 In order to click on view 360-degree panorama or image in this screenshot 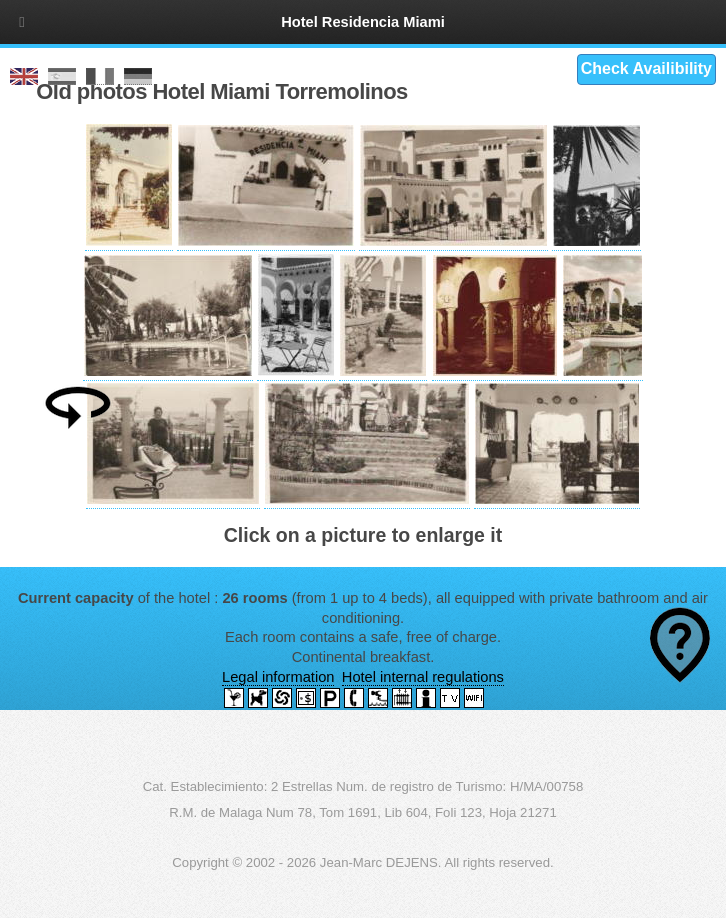, I will do `click(78, 403)`.